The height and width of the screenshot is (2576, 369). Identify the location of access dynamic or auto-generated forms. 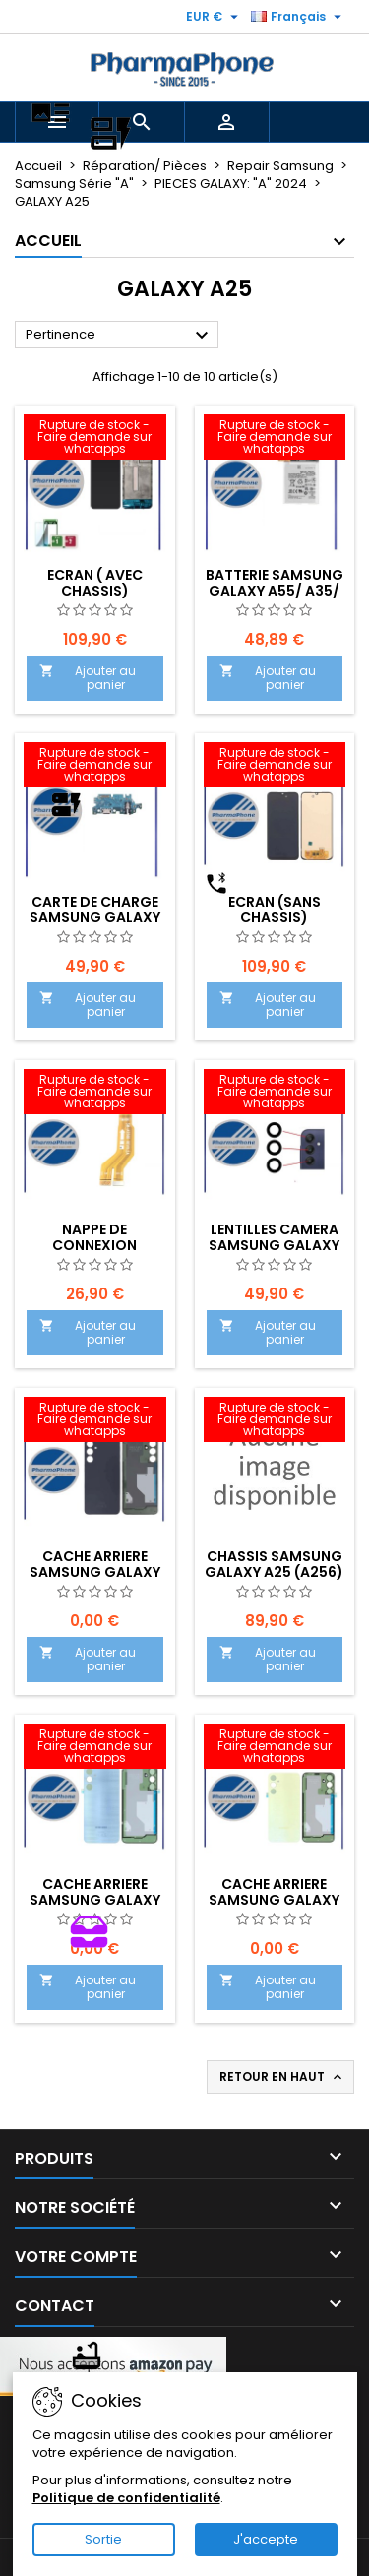
(66, 804).